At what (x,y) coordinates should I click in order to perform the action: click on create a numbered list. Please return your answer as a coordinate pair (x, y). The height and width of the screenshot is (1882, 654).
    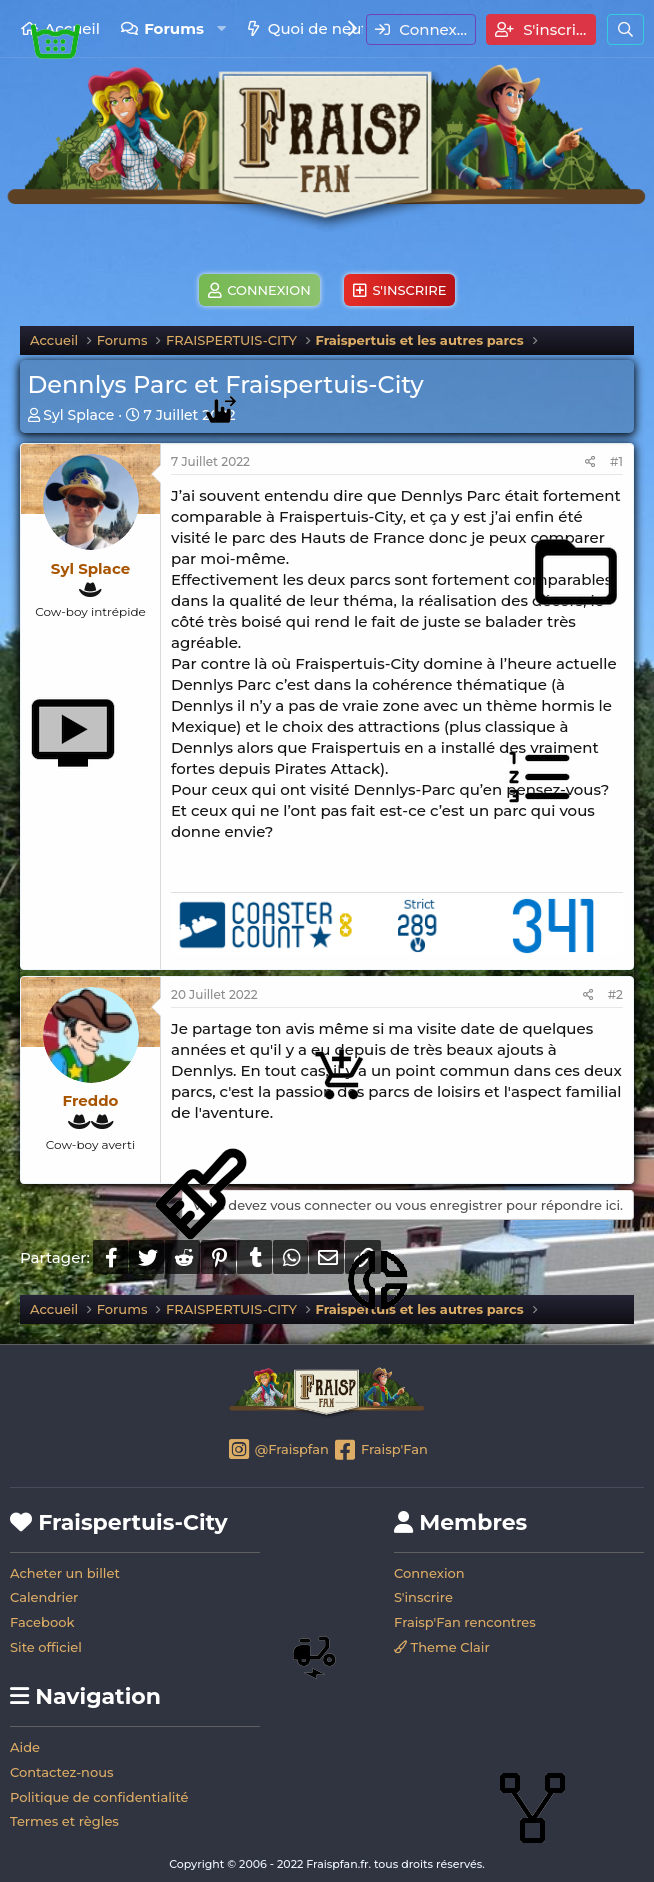
    Looking at the image, I should click on (541, 777).